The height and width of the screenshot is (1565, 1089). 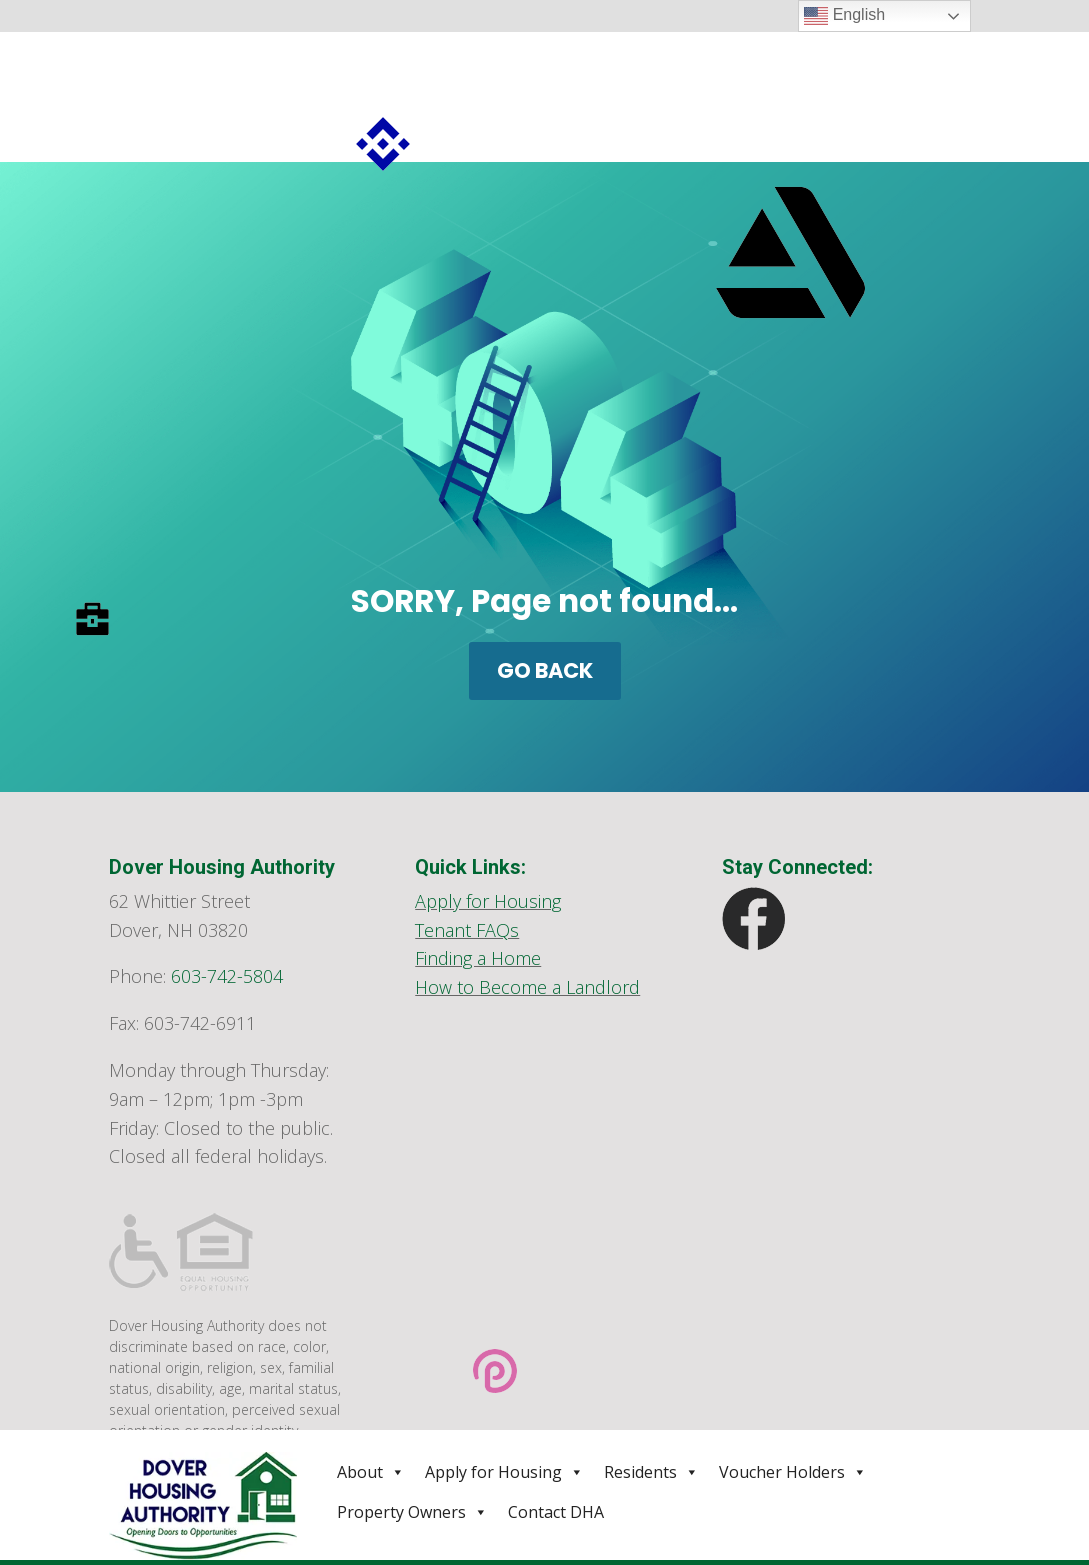 What do you see at coordinates (92, 620) in the screenshot?
I see `access work or business documents` at bounding box center [92, 620].